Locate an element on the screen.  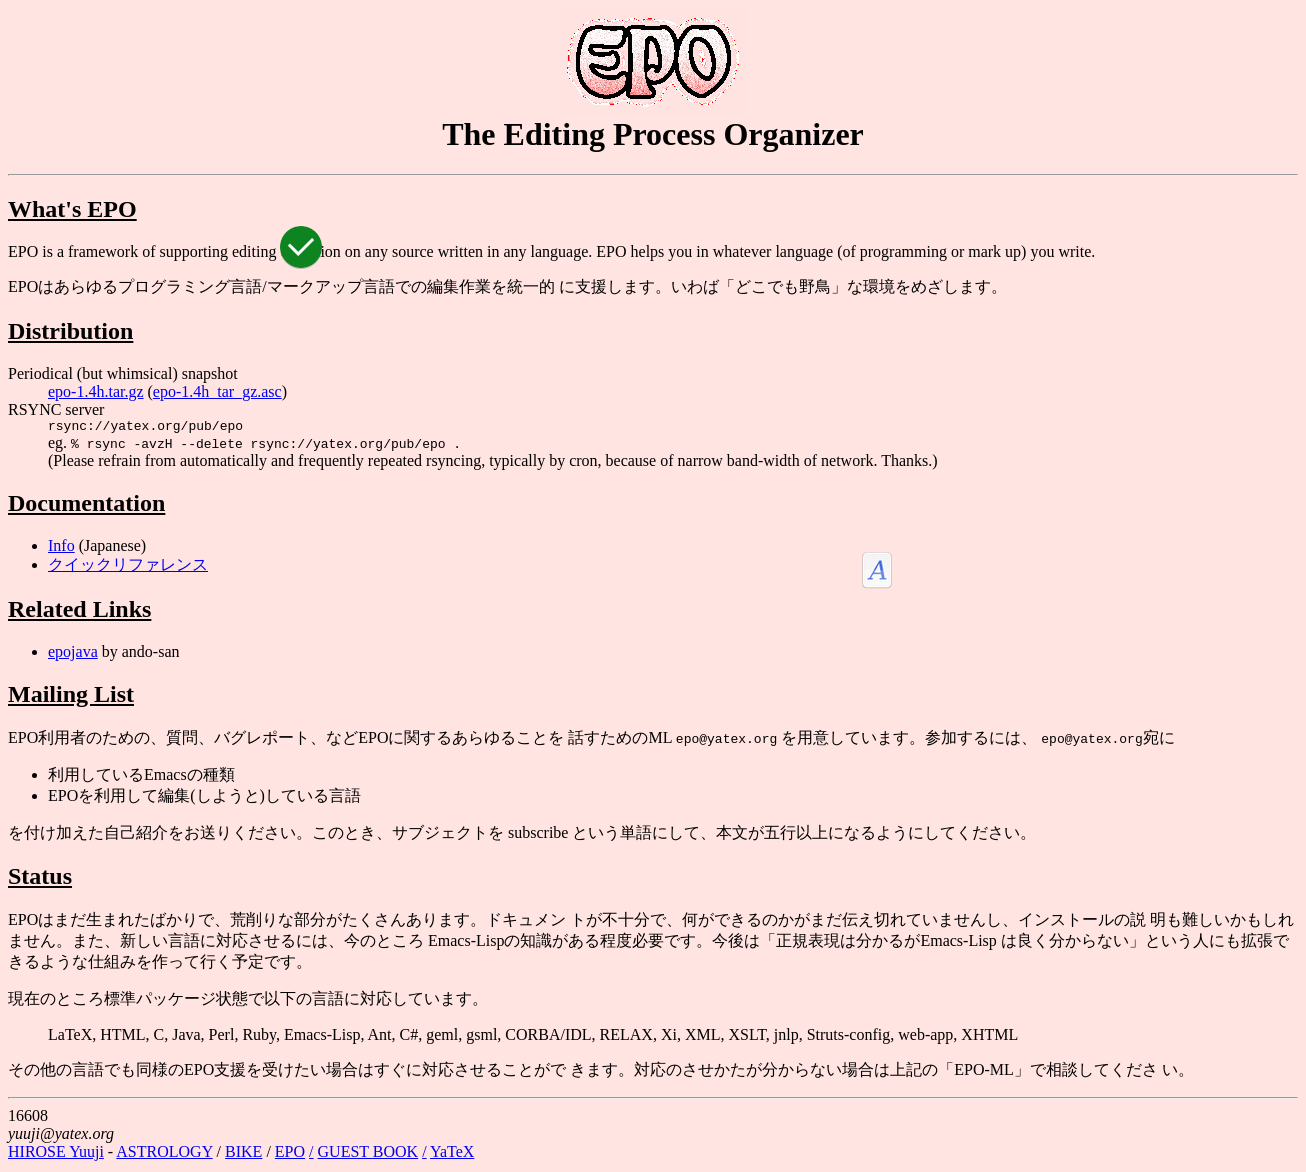
an OpenType font file is located at coordinates (877, 570).